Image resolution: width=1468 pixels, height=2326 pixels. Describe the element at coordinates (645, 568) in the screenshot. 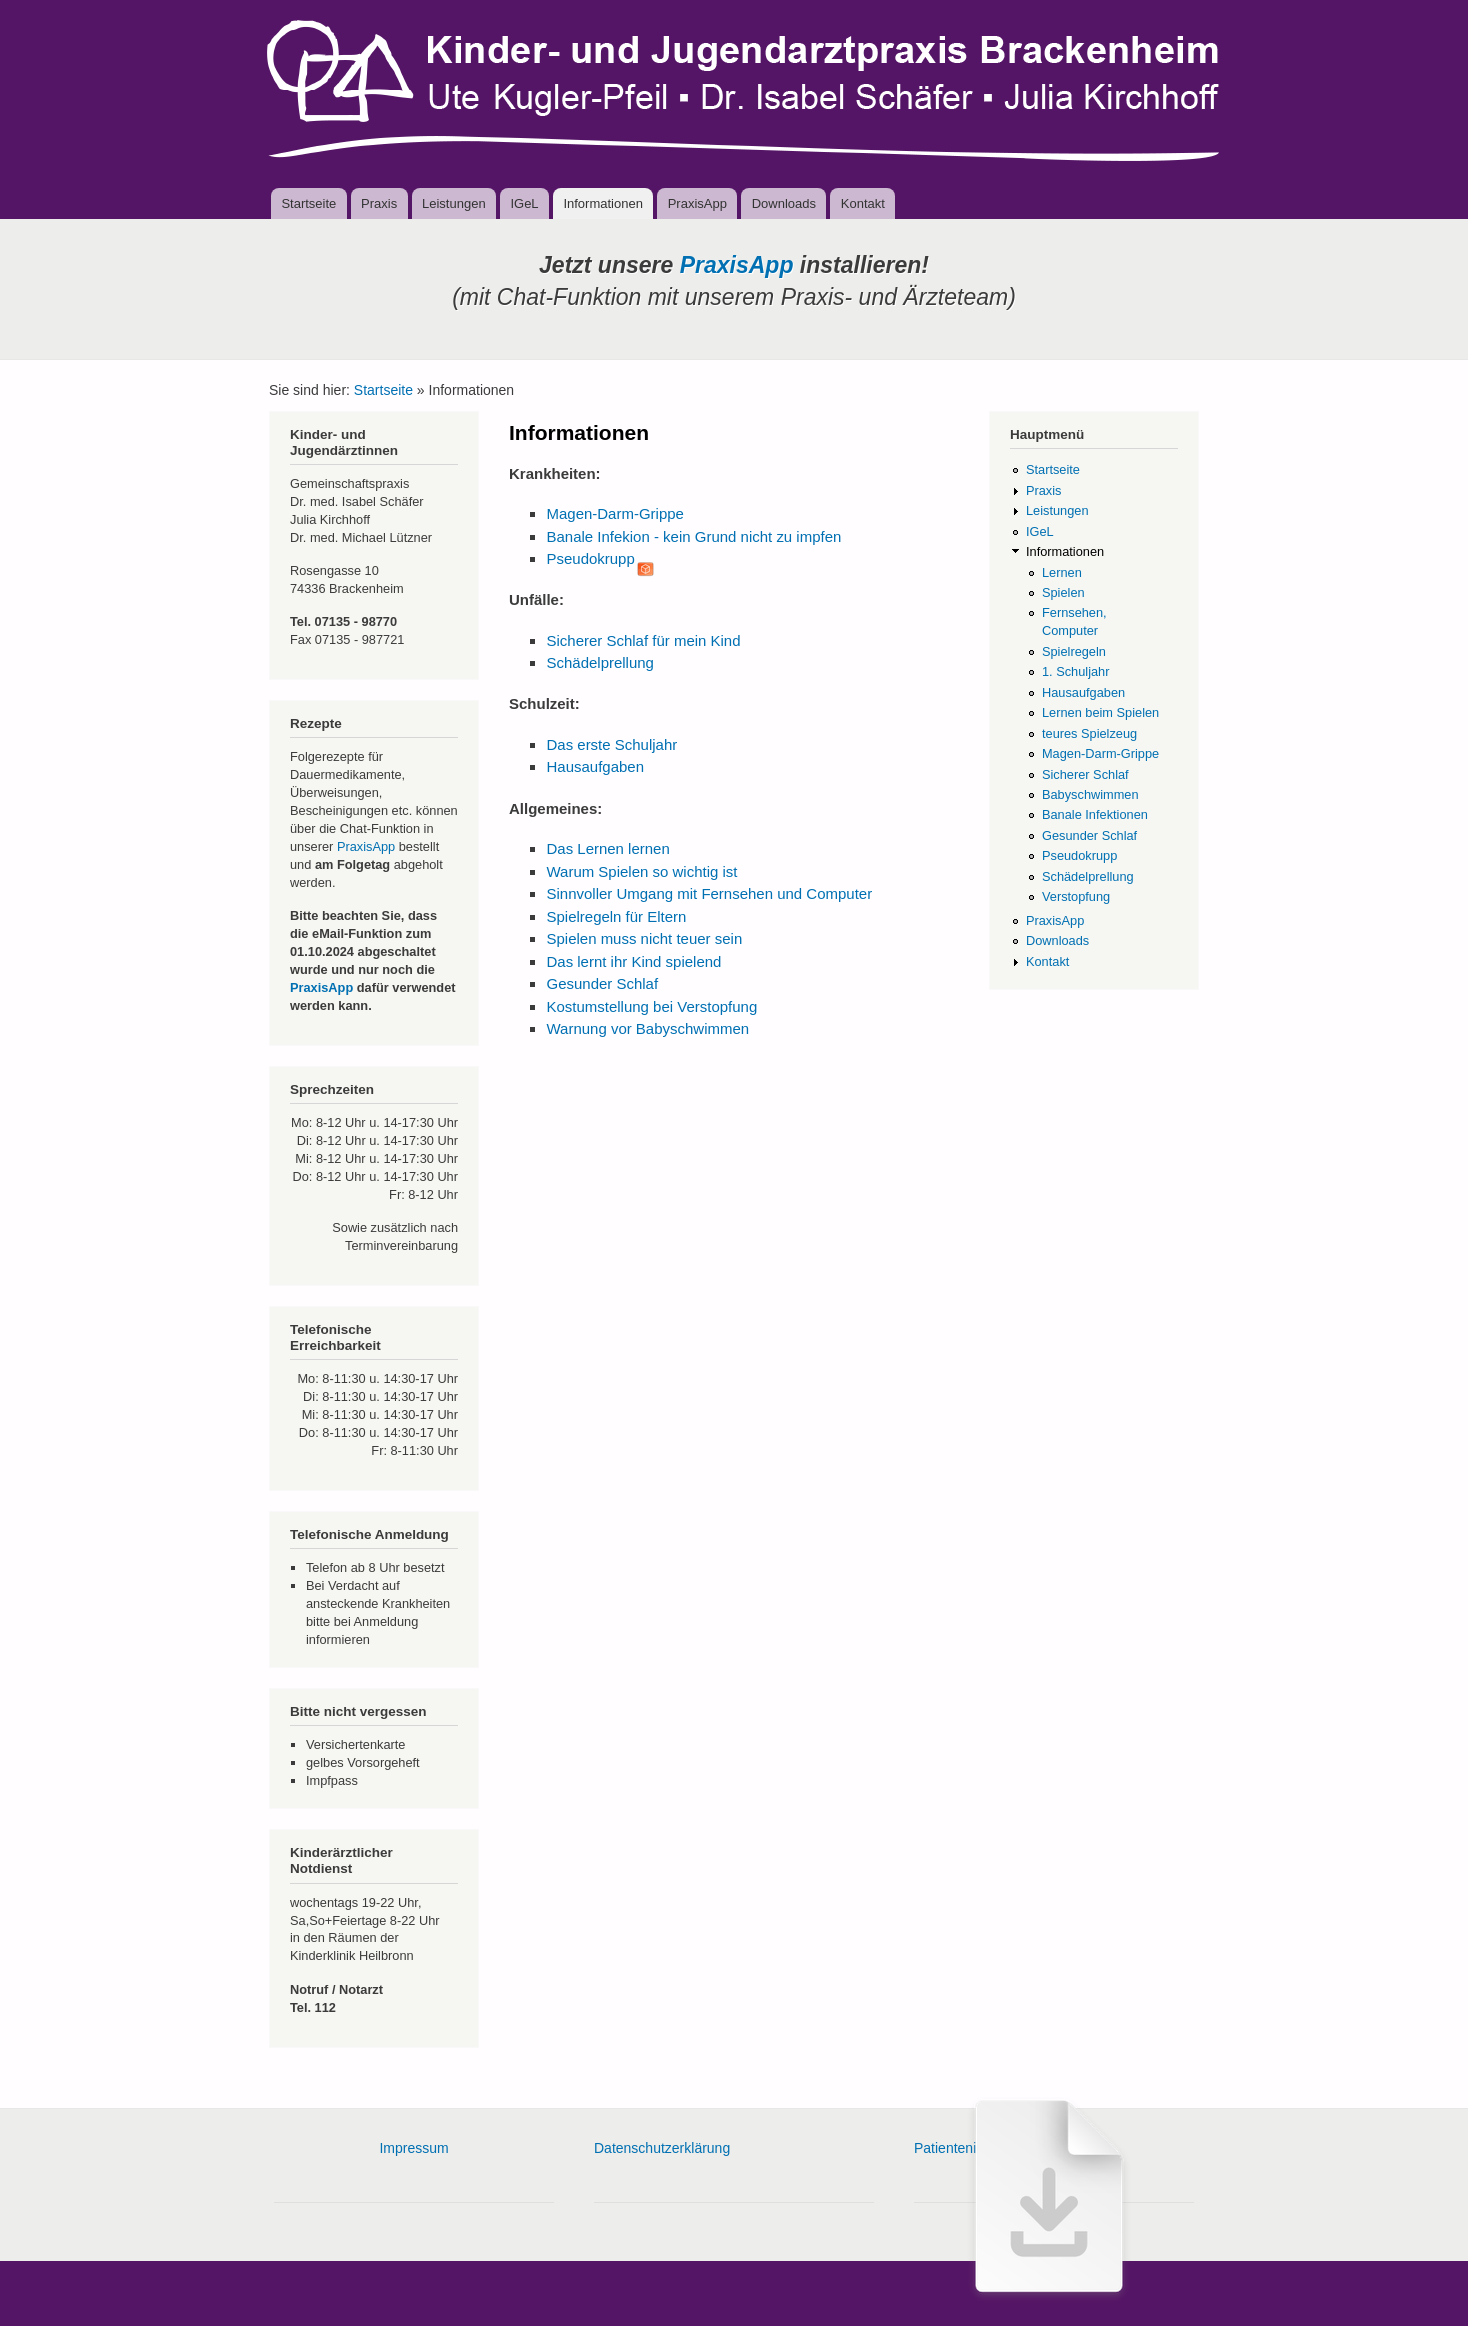

I see `an ascii stl 3d model file` at that location.